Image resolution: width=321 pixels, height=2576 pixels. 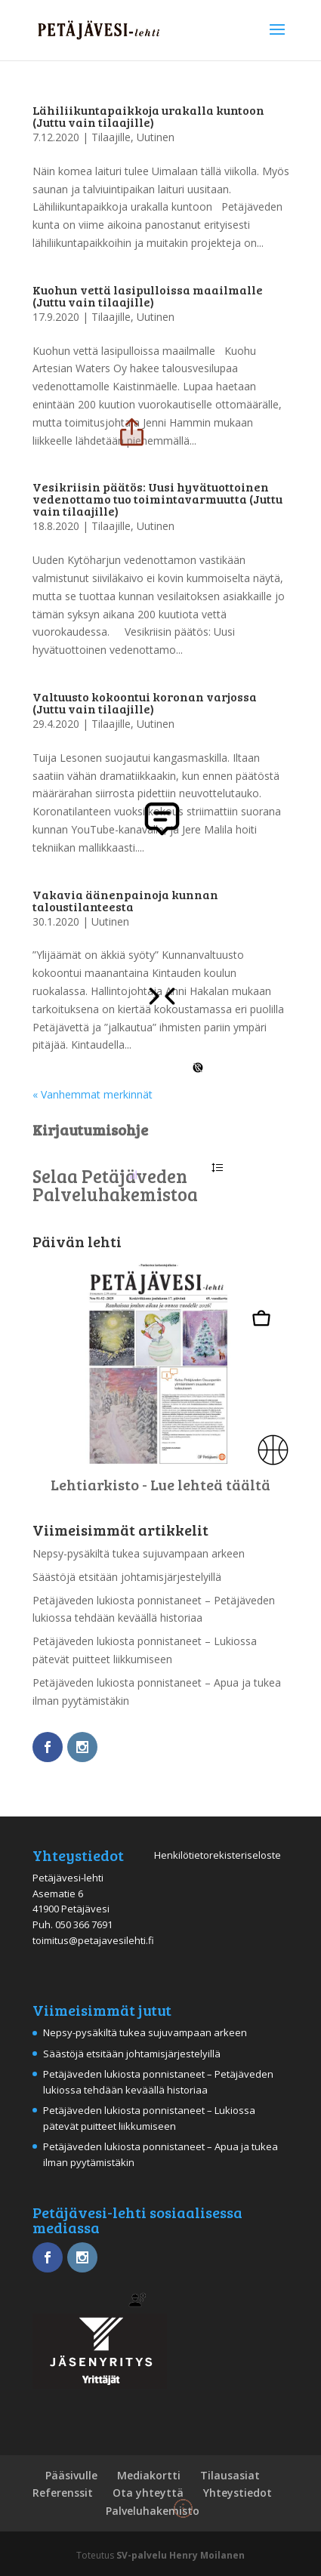 I want to click on open messaging or chat, so click(x=162, y=818).